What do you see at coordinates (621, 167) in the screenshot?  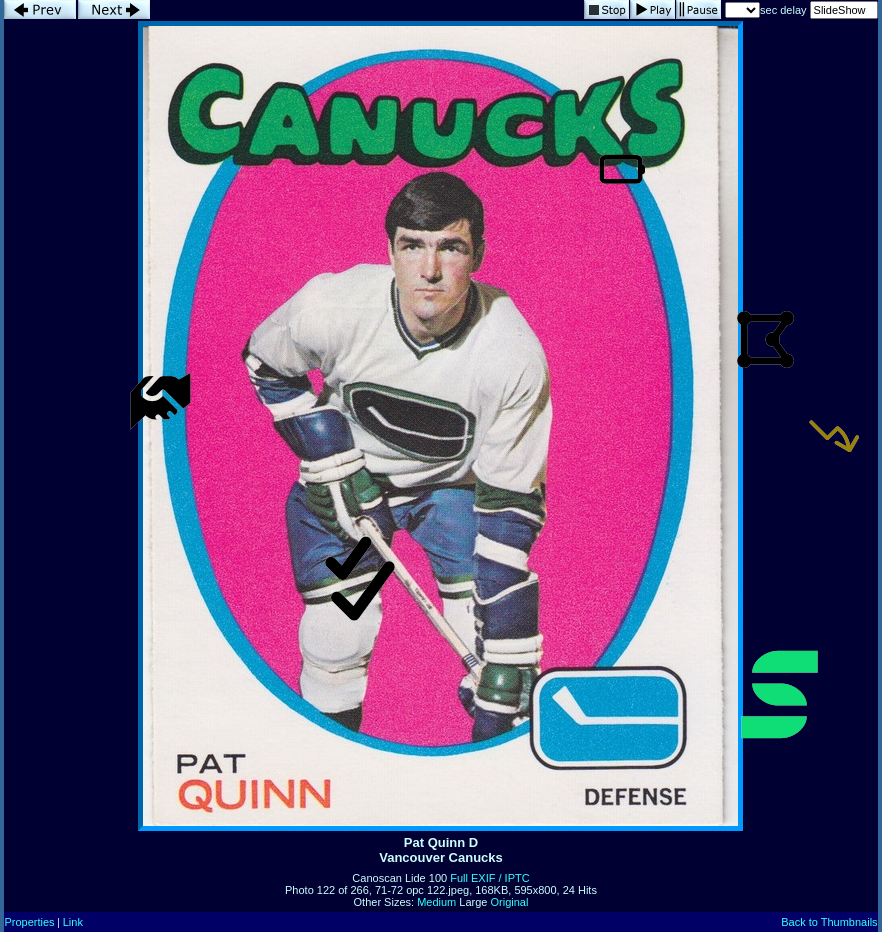 I see `indicates battery is empty or critically low` at bounding box center [621, 167].